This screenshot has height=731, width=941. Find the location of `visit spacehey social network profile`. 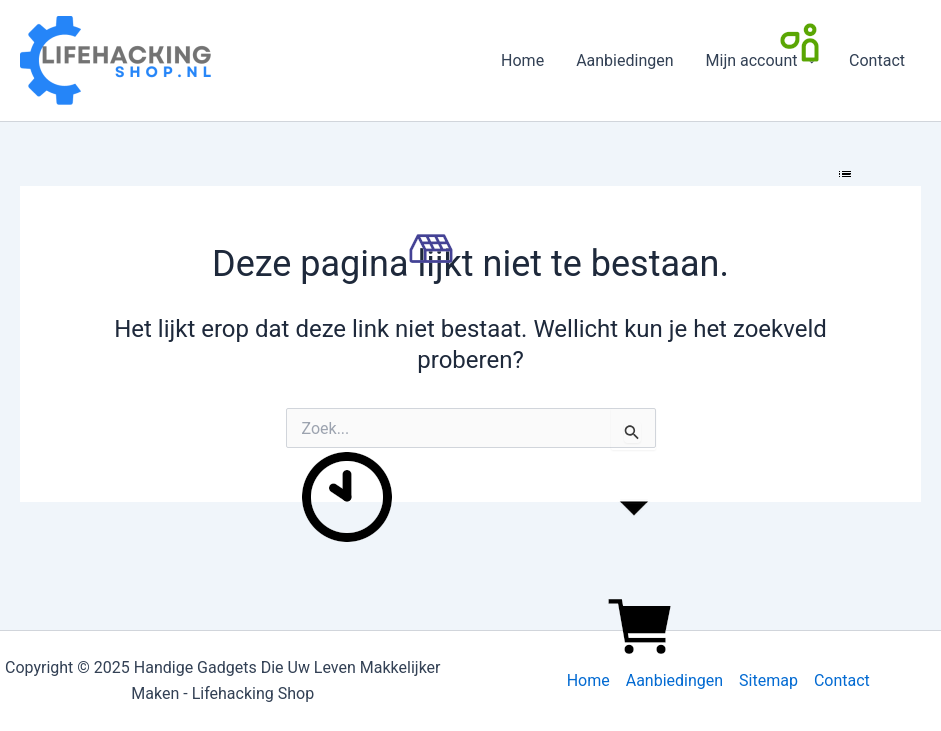

visit spacehey social network profile is located at coordinates (799, 42).